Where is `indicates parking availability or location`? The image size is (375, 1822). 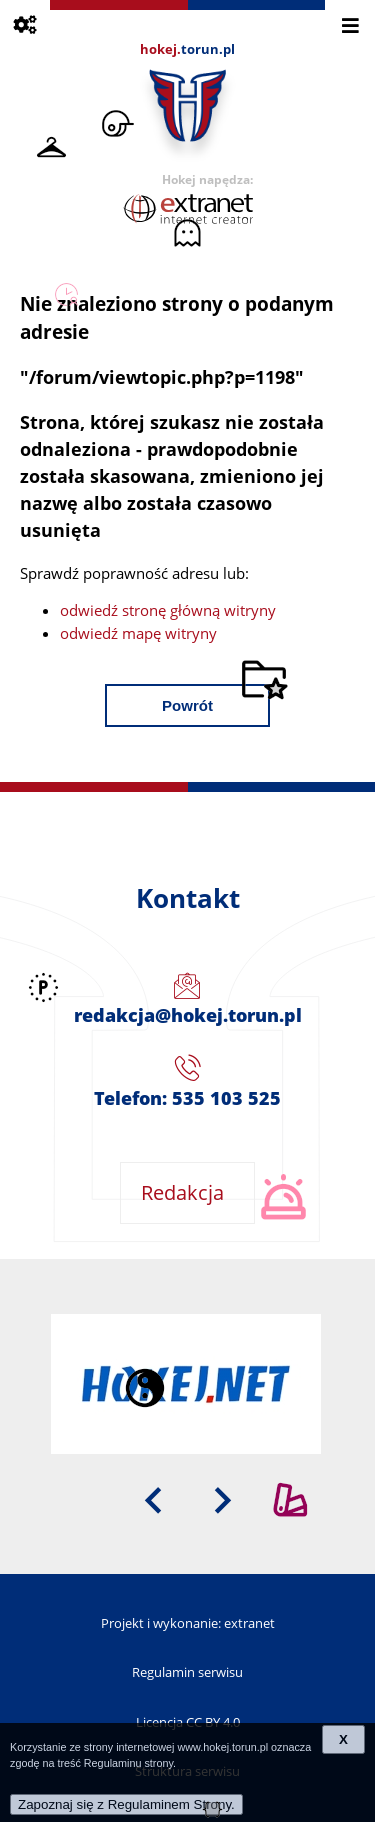
indicates parking availability or location is located at coordinates (43, 987).